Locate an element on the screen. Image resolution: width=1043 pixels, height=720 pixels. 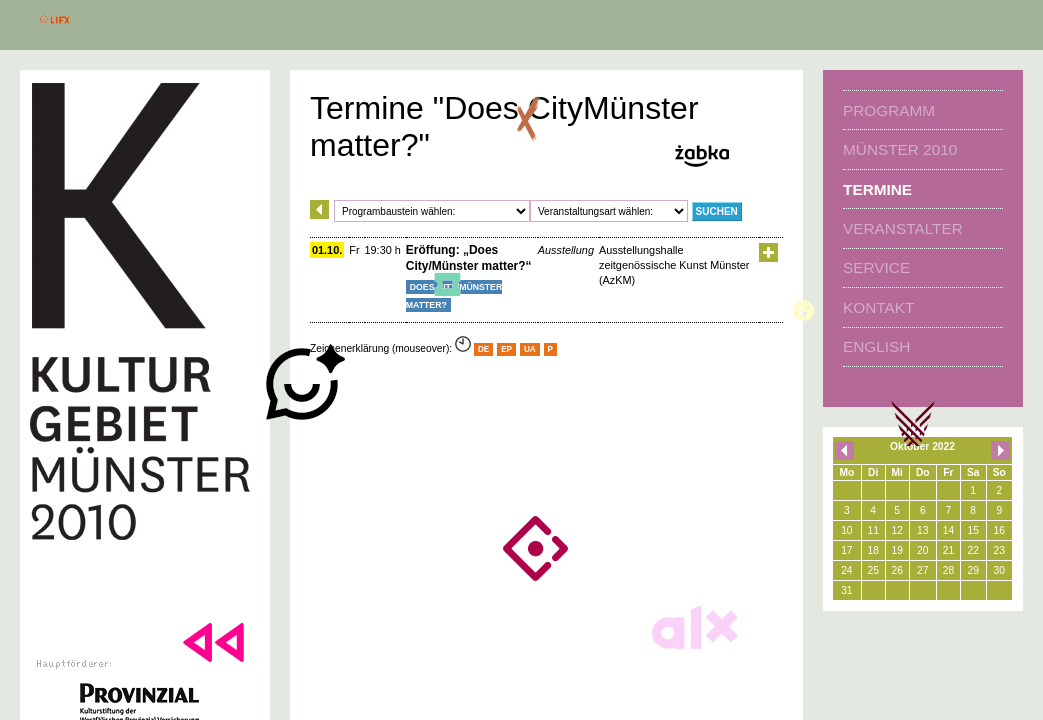
open the Żabka convenience store app is located at coordinates (702, 156).